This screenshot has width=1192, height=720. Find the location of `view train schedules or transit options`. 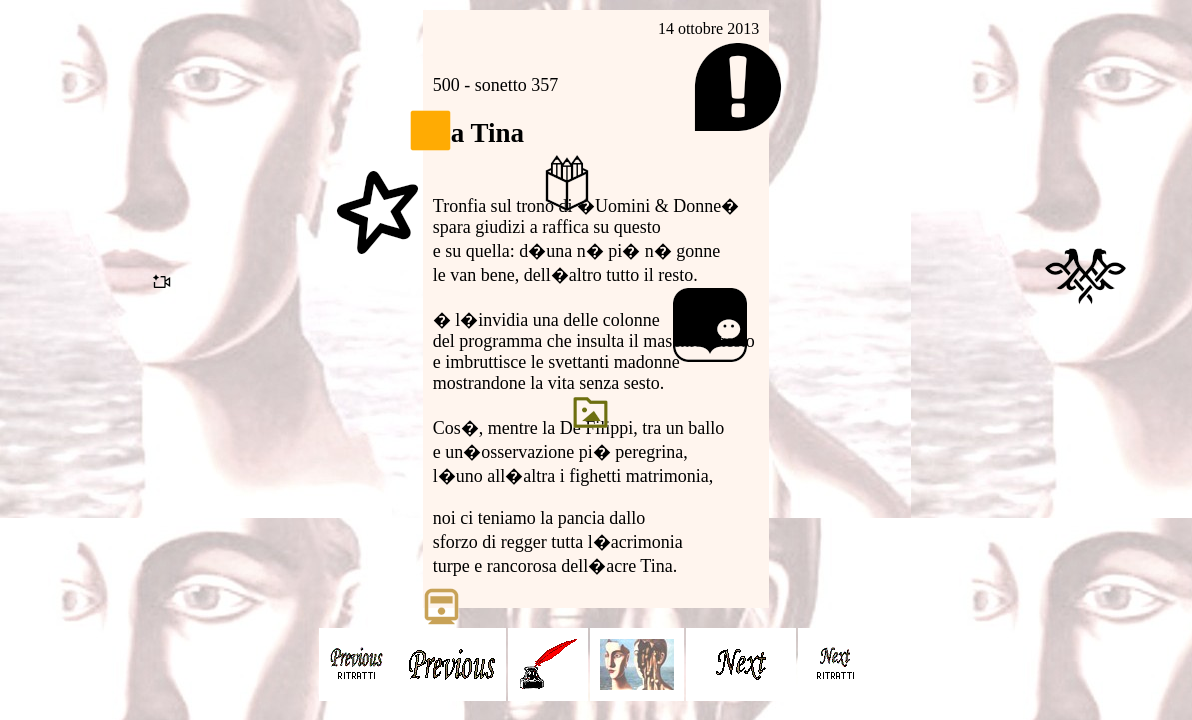

view train schedules or transit options is located at coordinates (441, 605).